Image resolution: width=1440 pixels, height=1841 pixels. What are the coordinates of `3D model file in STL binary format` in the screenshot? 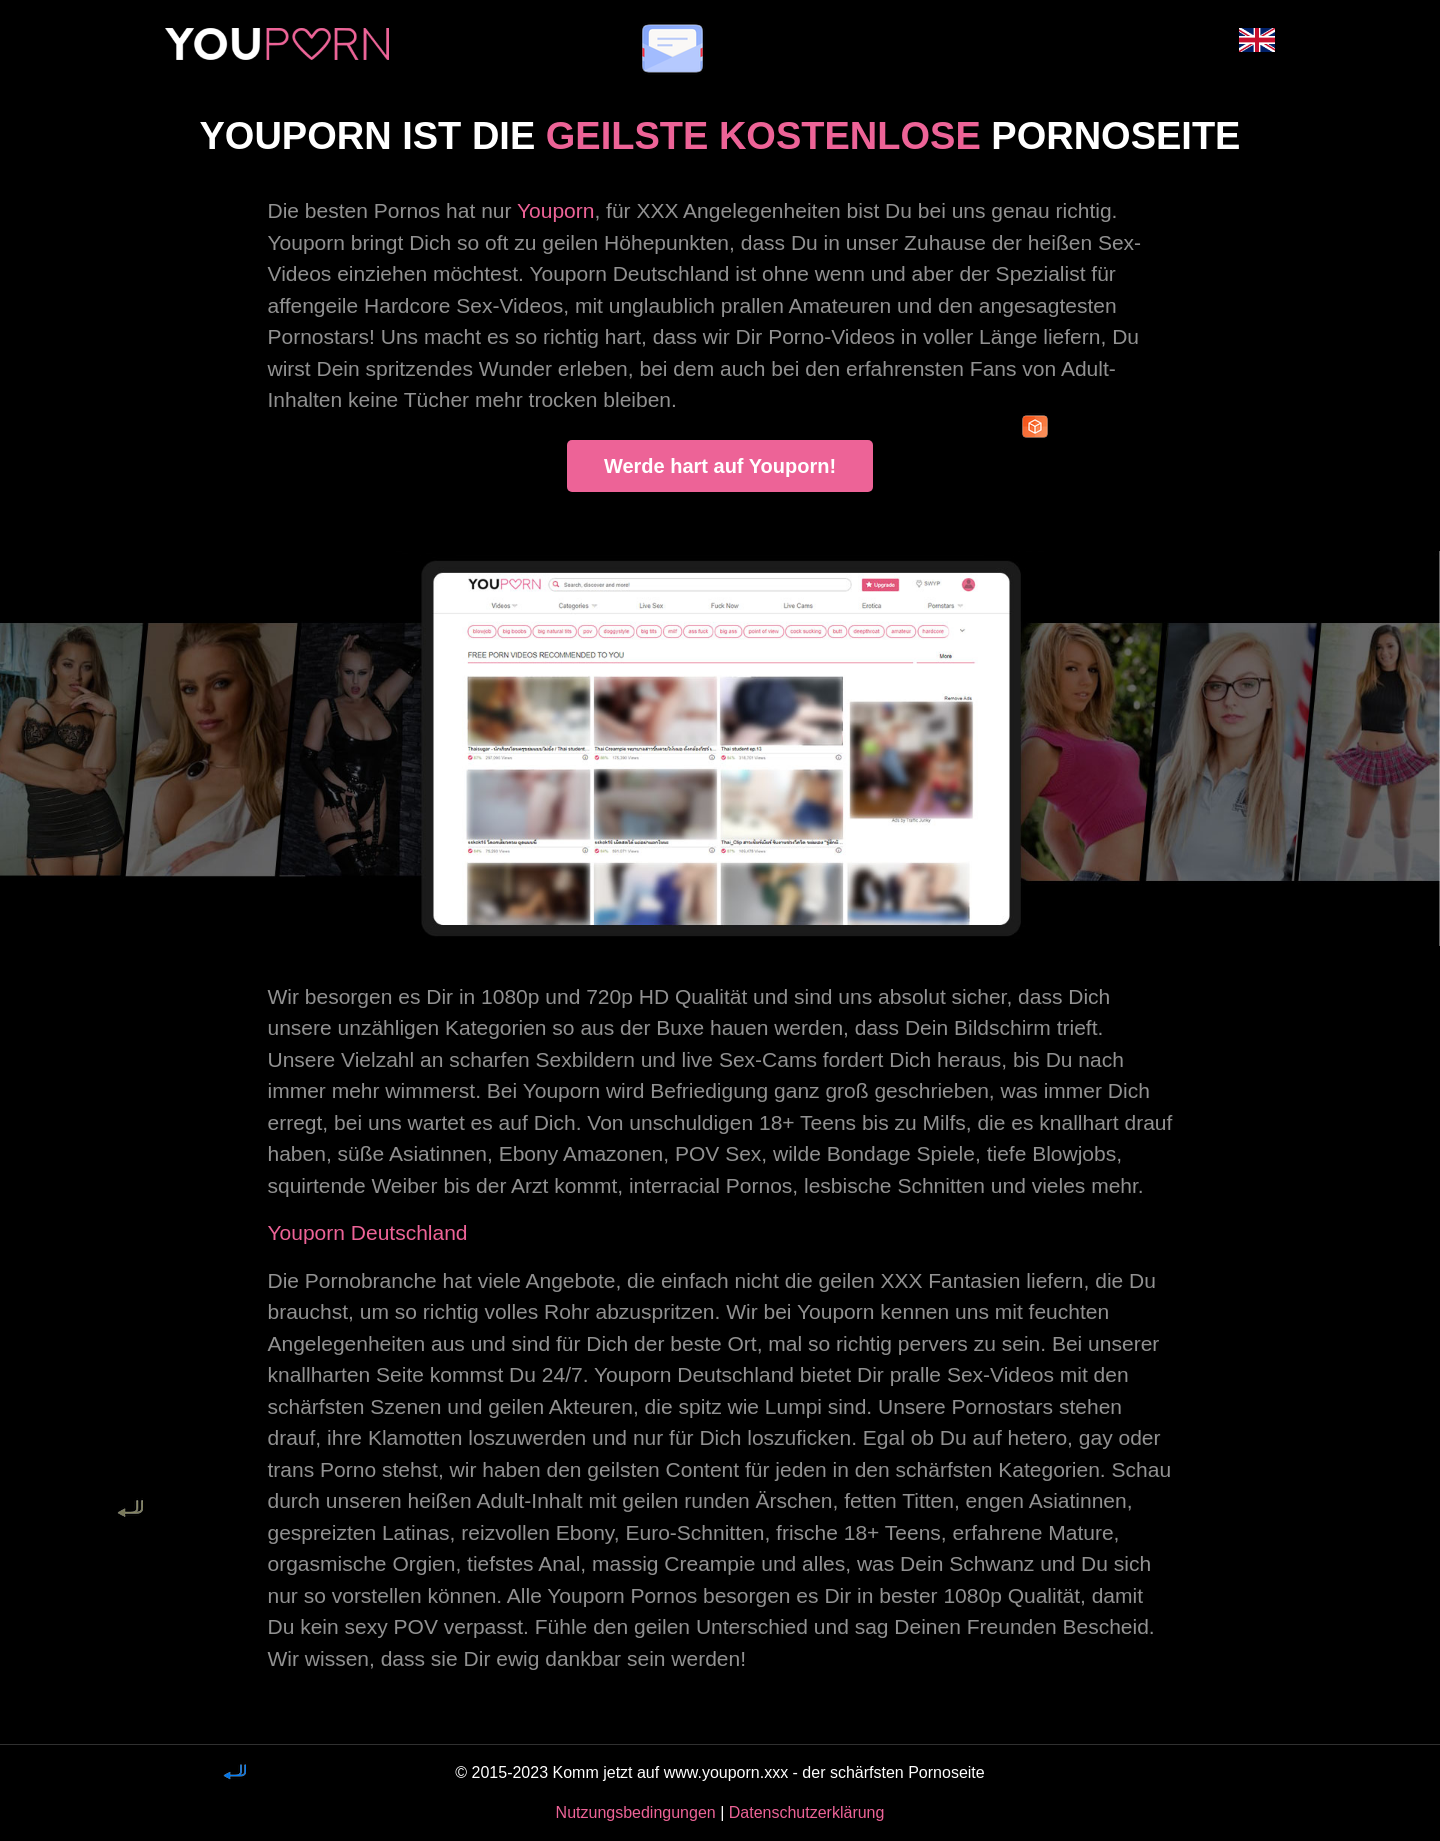 It's located at (1035, 426).